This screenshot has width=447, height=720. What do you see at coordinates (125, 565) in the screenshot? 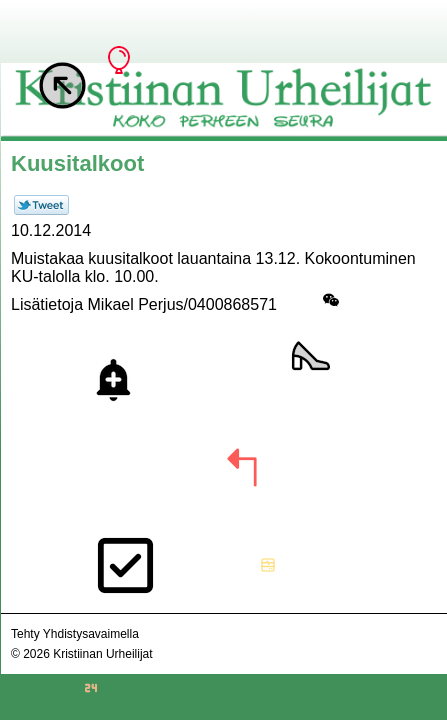
I see `a selected or completed item` at bounding box center [125, 565].